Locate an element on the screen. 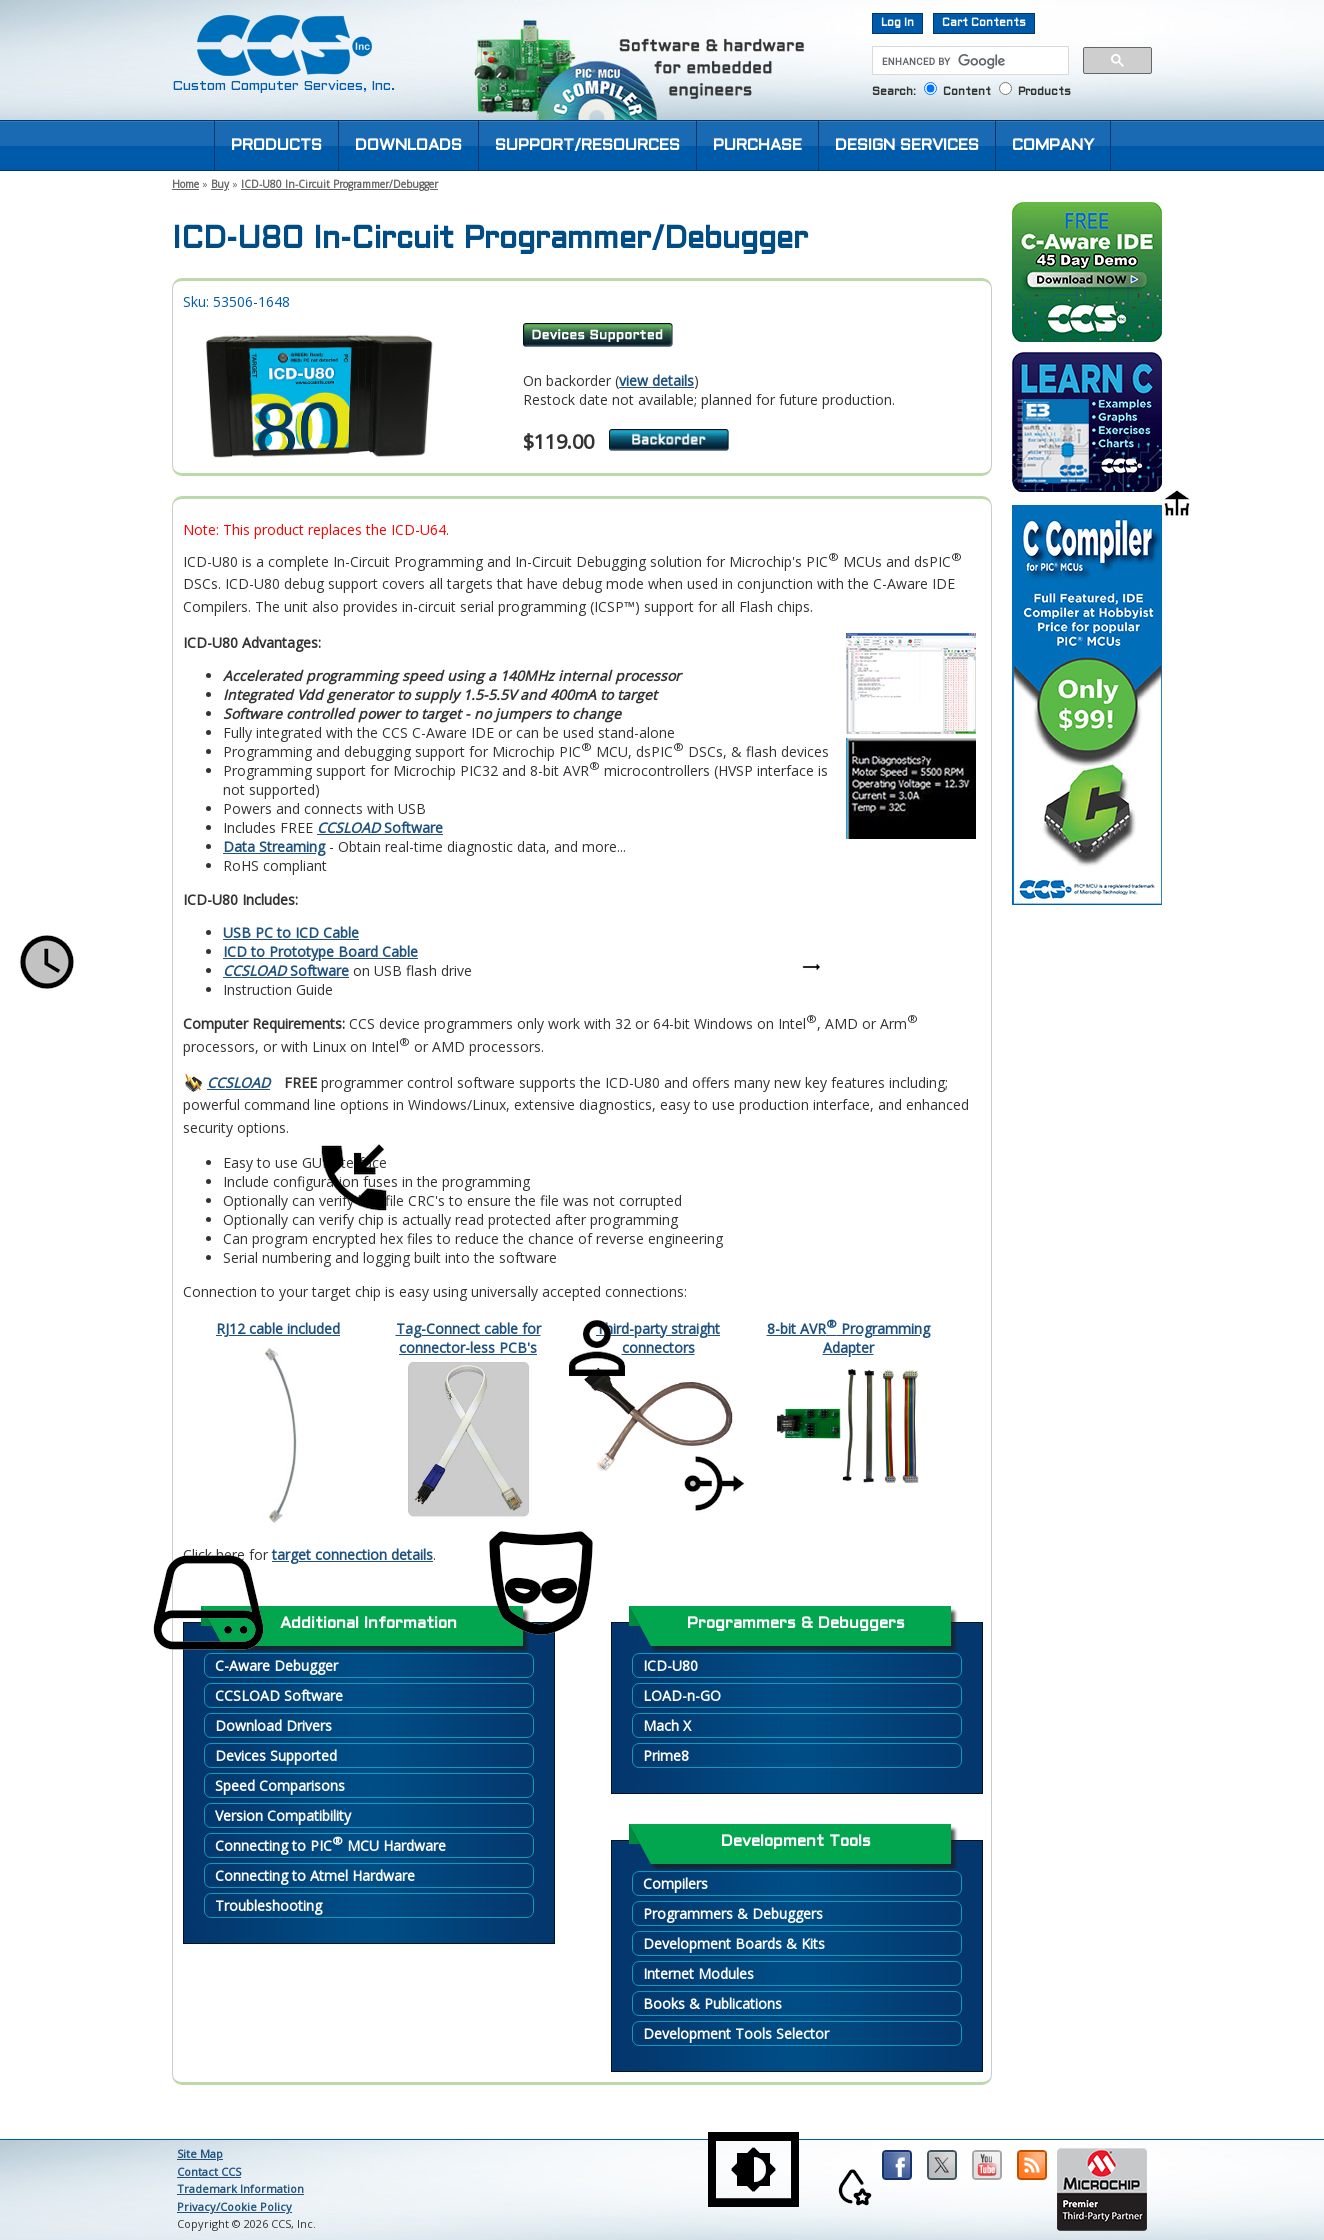 This screenshot has width=1324, height=2240. view time or clock settings is located at coordinates (47, 962).